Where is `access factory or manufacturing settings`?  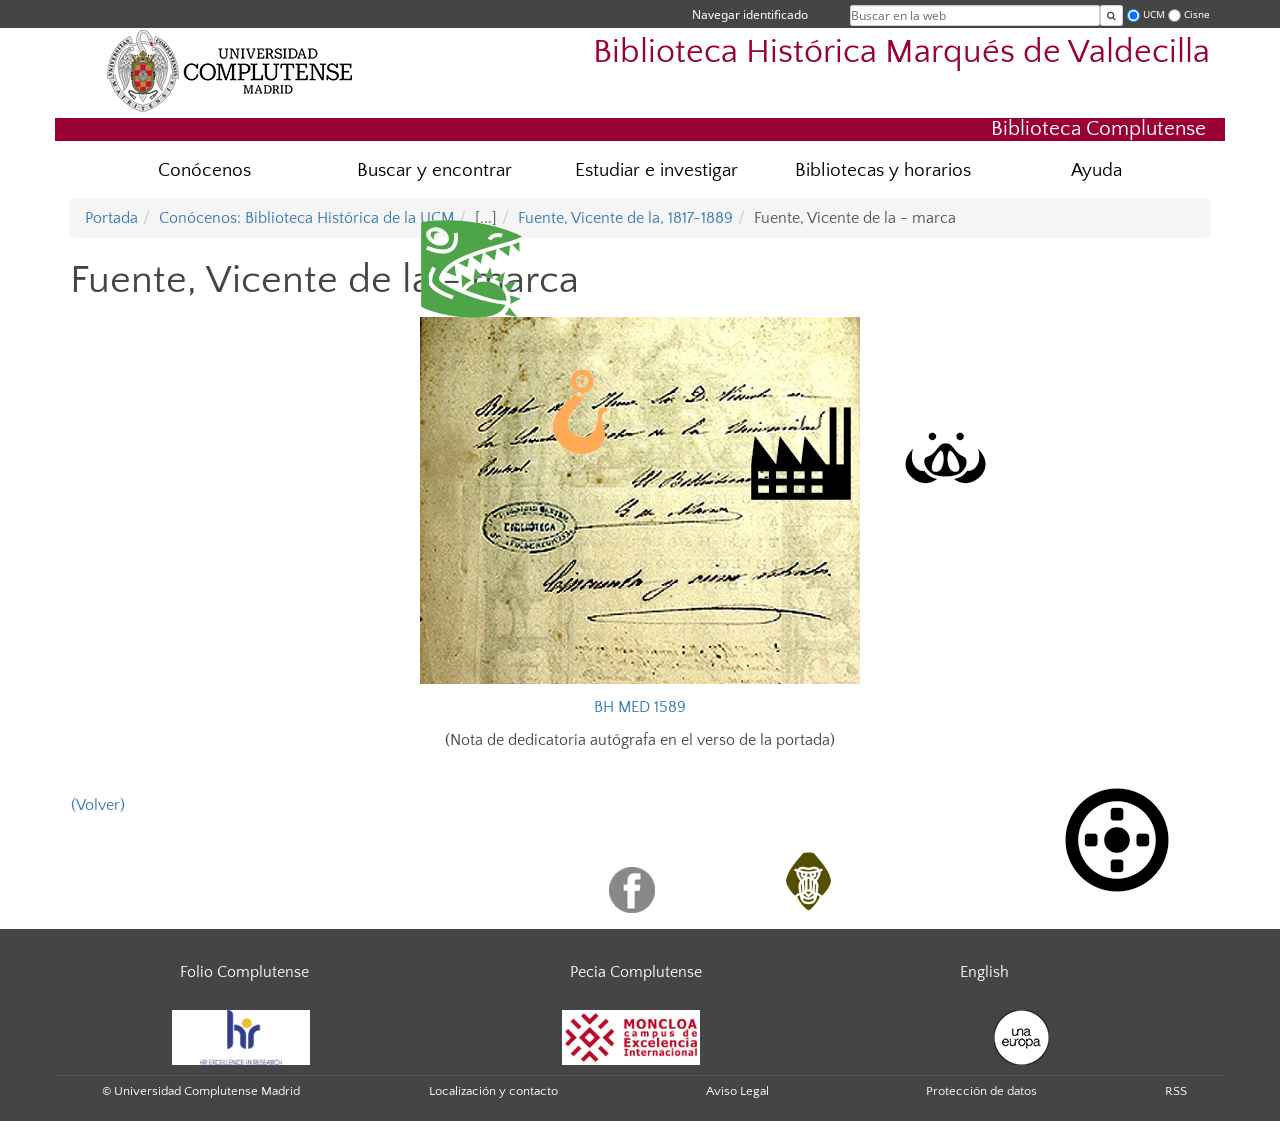 access factory or manufacturing settings is located at coordinates (801, 450).